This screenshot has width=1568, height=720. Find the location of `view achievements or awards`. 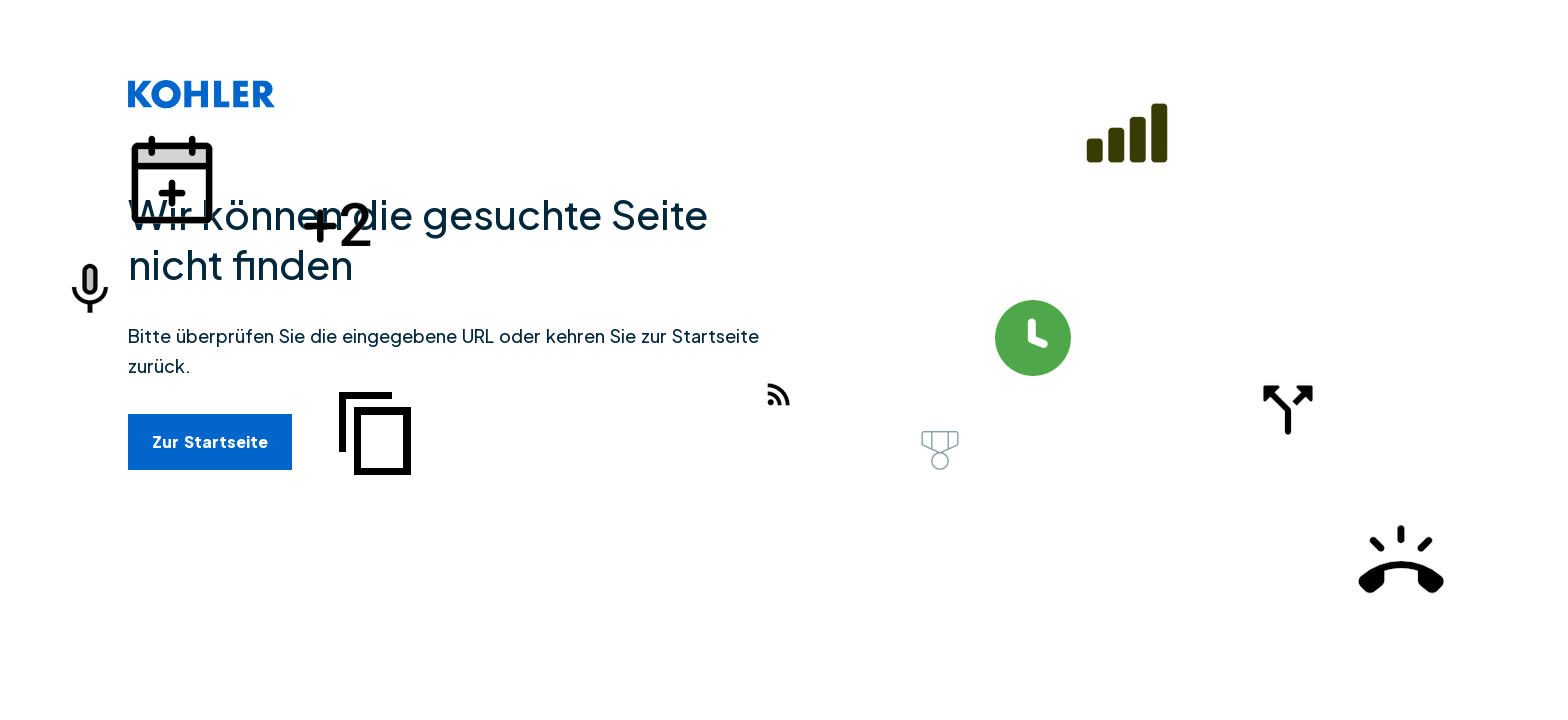

view achievements or awards is located at coordinates (940, 448).